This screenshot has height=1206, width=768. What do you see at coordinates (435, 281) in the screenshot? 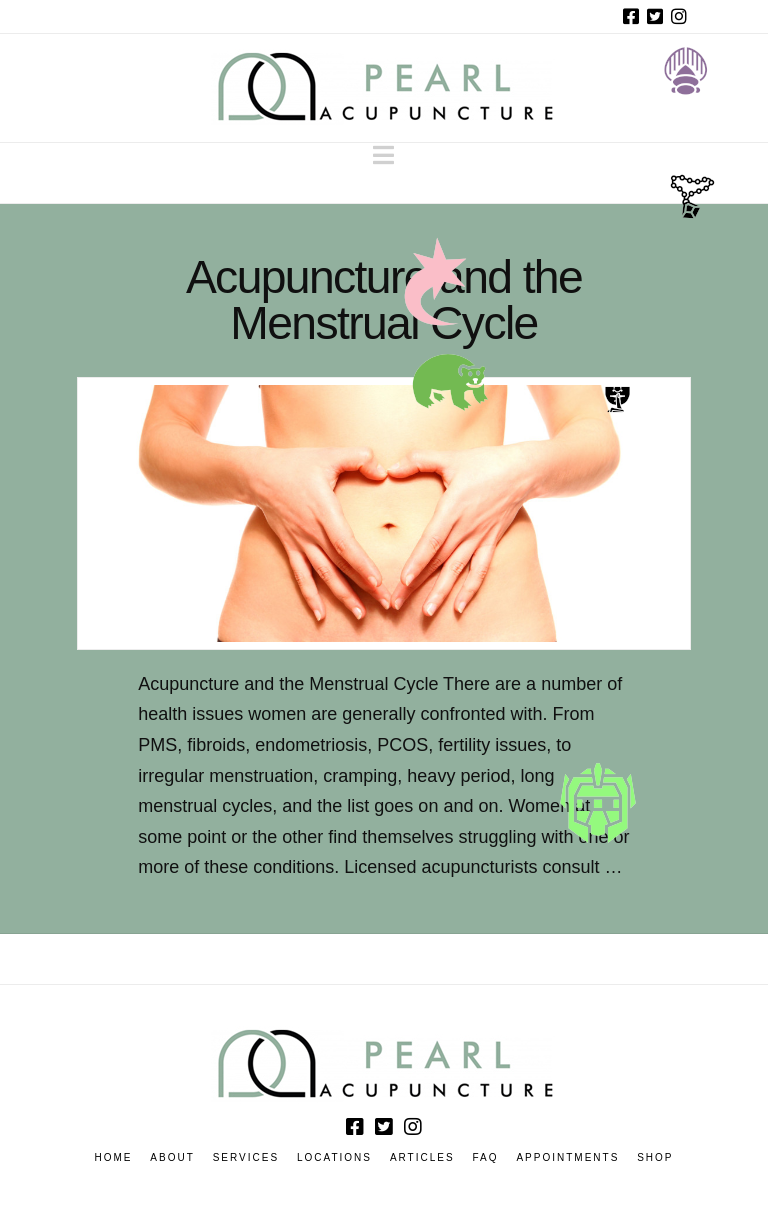
I see `perform a riposte or counter-attack move` at bounding box center [435, 281].